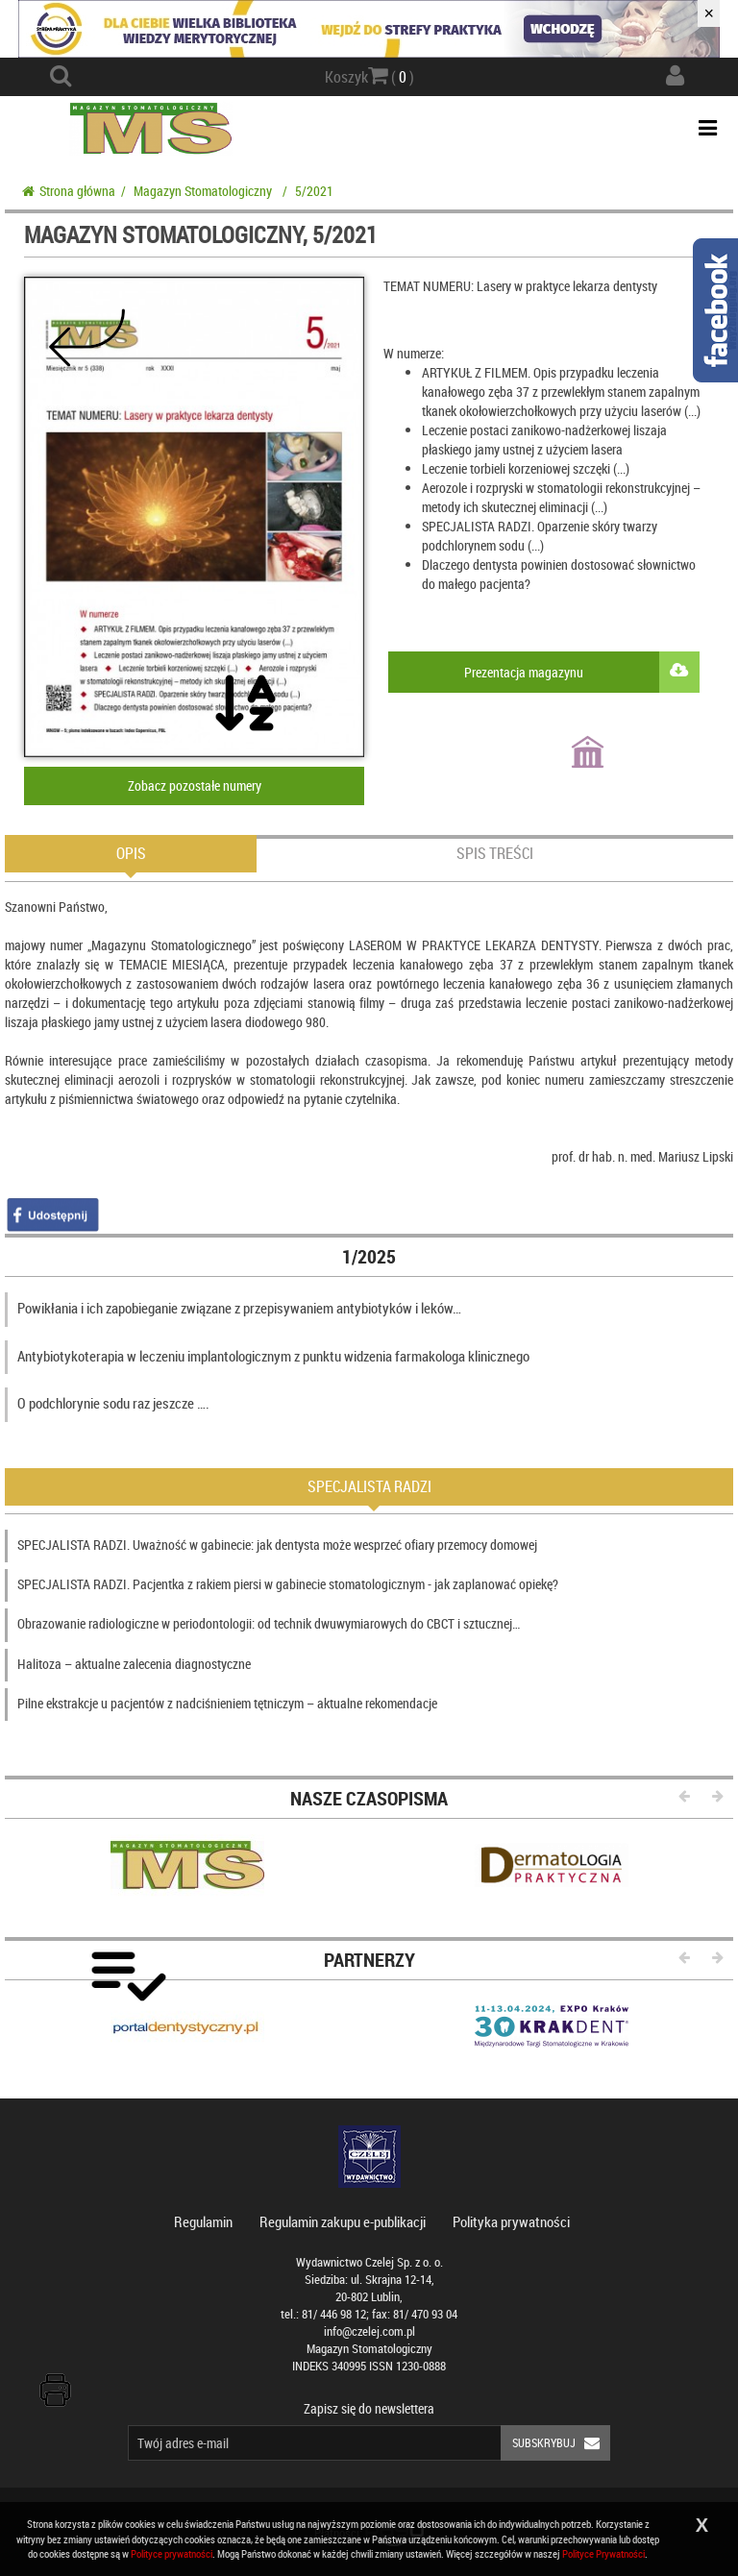 The image size is (738, 2576). I want to click on access library or archives, so click(587, 751).